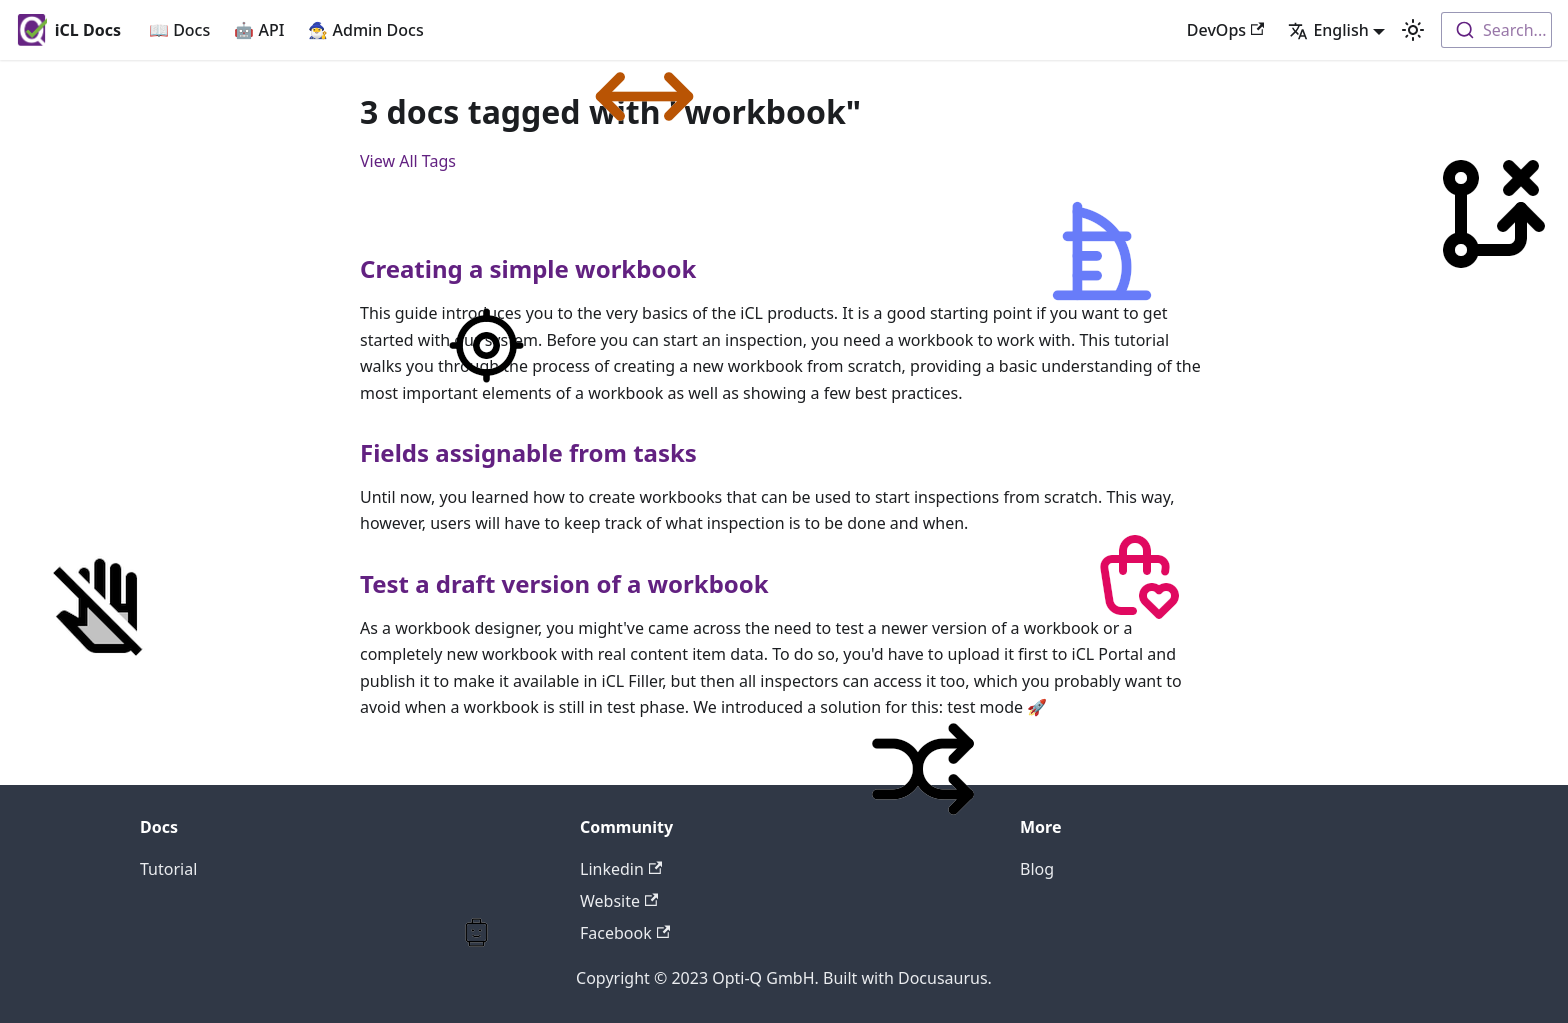 This screenshot has width=1568, height=1023. What do you see at coordinates (476, 932) in the screenshot?
I see `lego or building block themed feature` at bounding box center [476, 932].